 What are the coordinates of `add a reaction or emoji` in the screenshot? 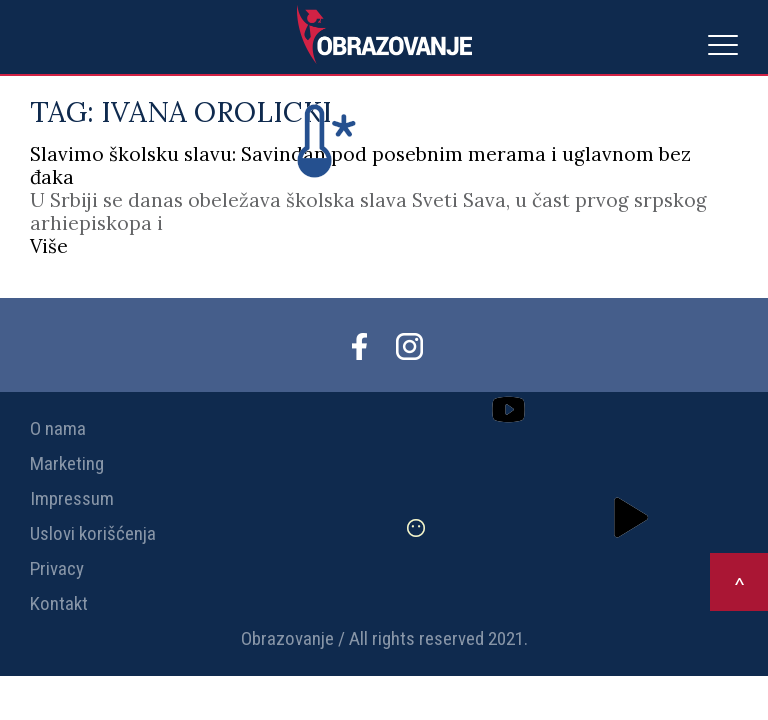 It's located at (416, 528).